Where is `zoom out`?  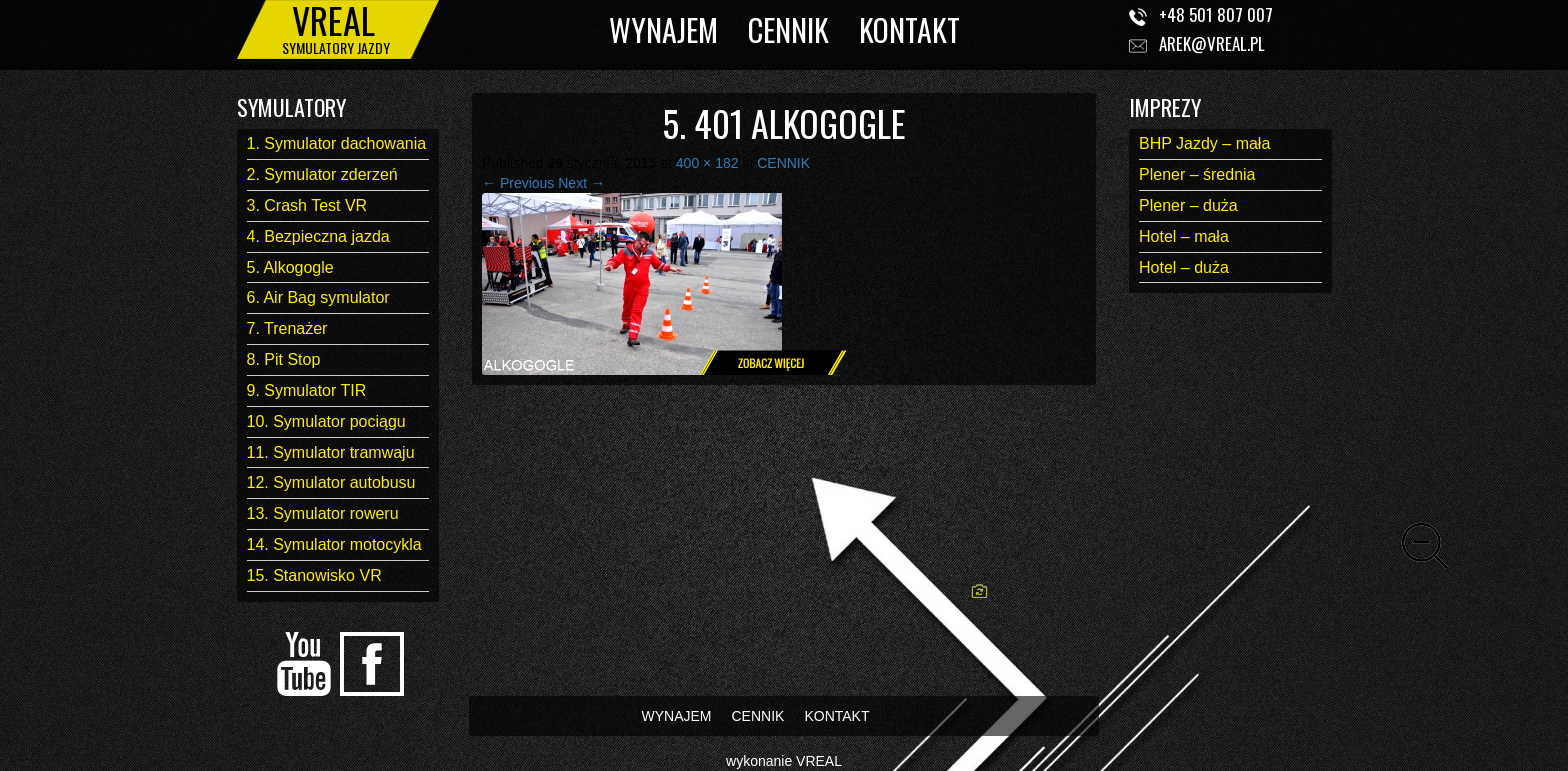 zoom out is located at coordinates (1425, 546).